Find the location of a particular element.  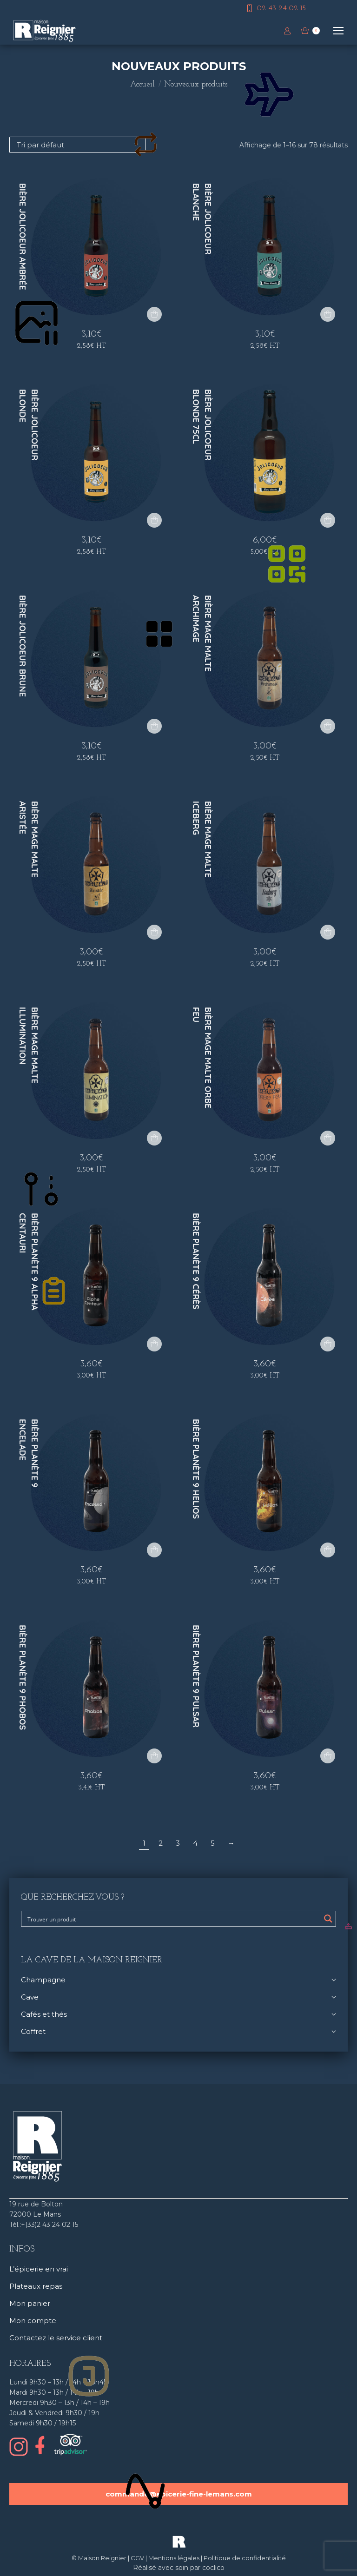

represents an app or service starting with the letter "j" is located at coordinates (89, 2376).